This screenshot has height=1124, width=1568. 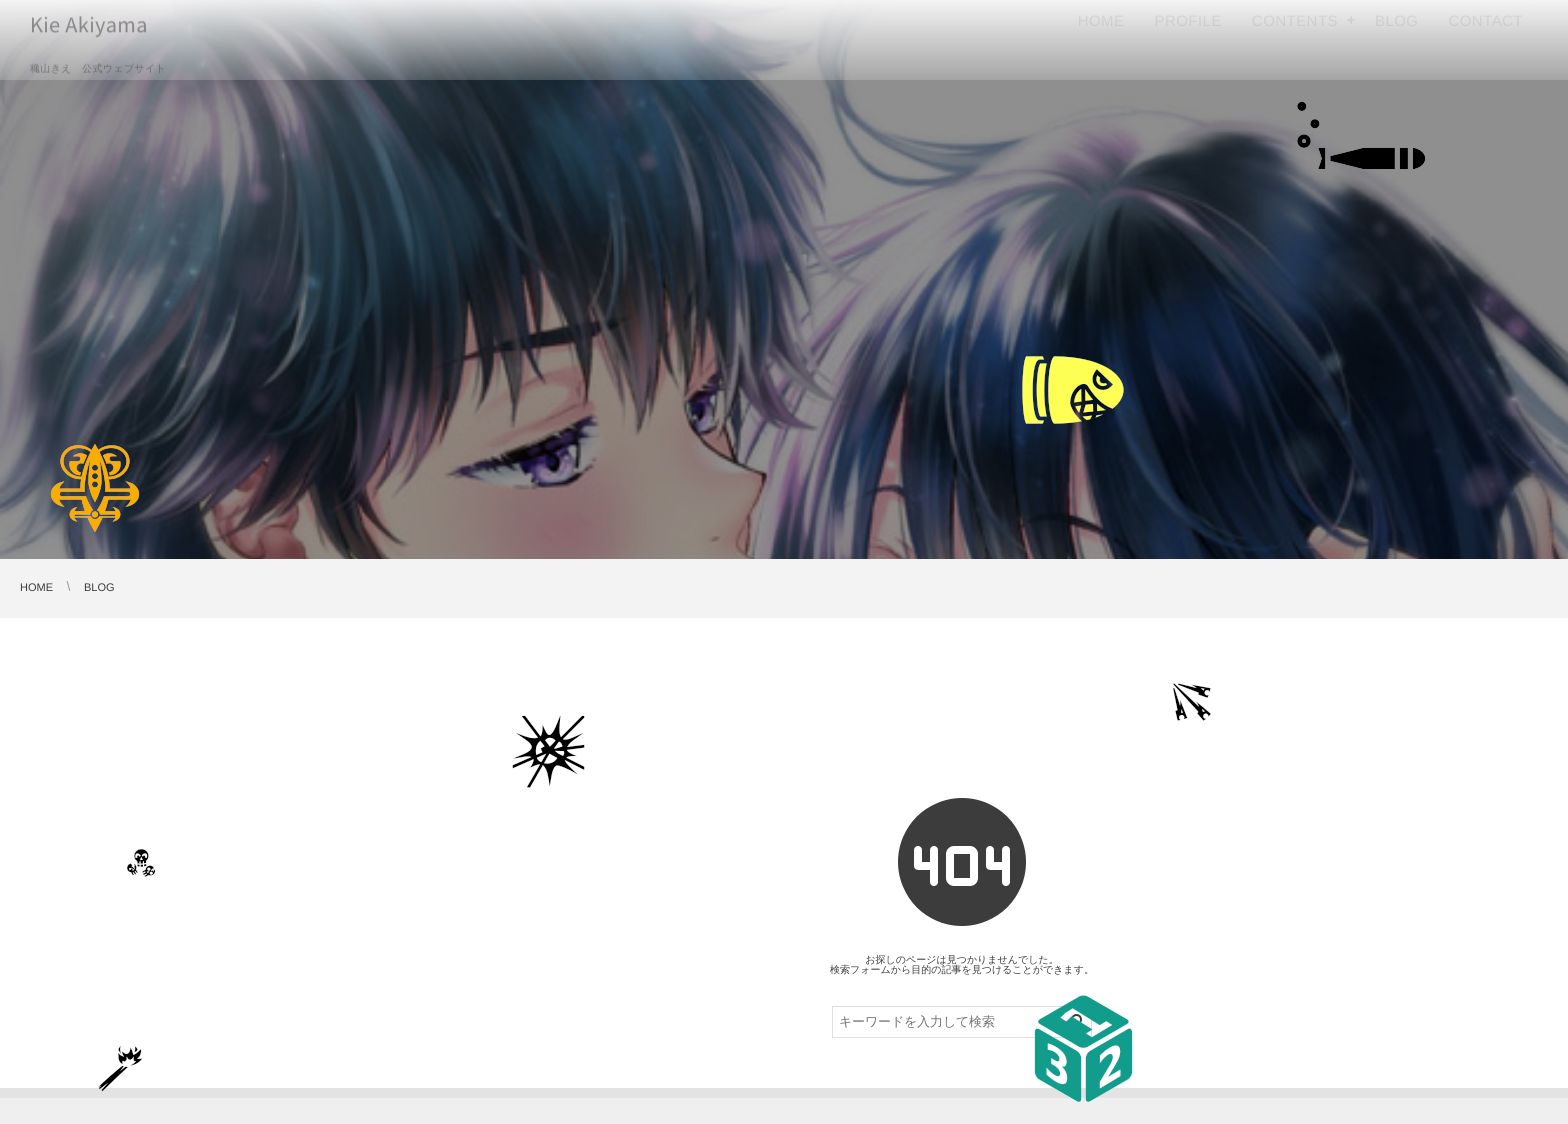 What do you see at coordinates (1083, 1049) in the screenshot?
I see `roll dice or generate random number` at bounding box center [1083, 1049].